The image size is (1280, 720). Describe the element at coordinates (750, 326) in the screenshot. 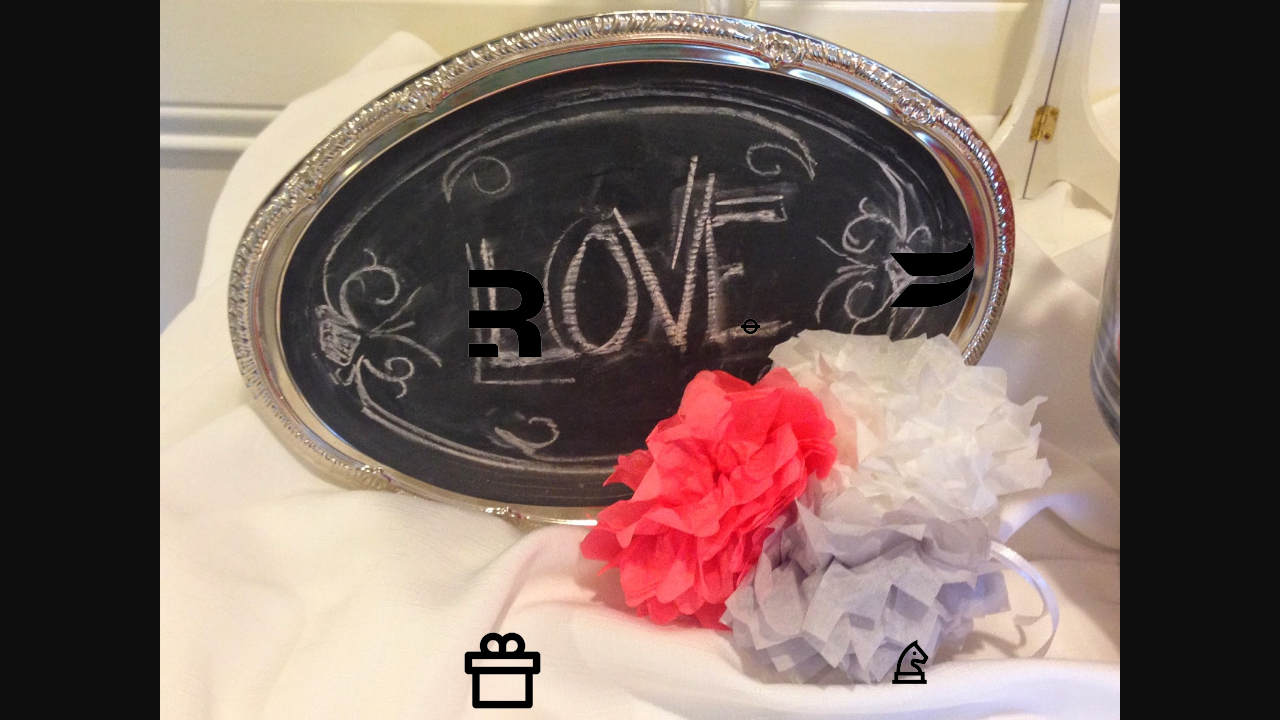

I see `transport for london official logo` at that location.